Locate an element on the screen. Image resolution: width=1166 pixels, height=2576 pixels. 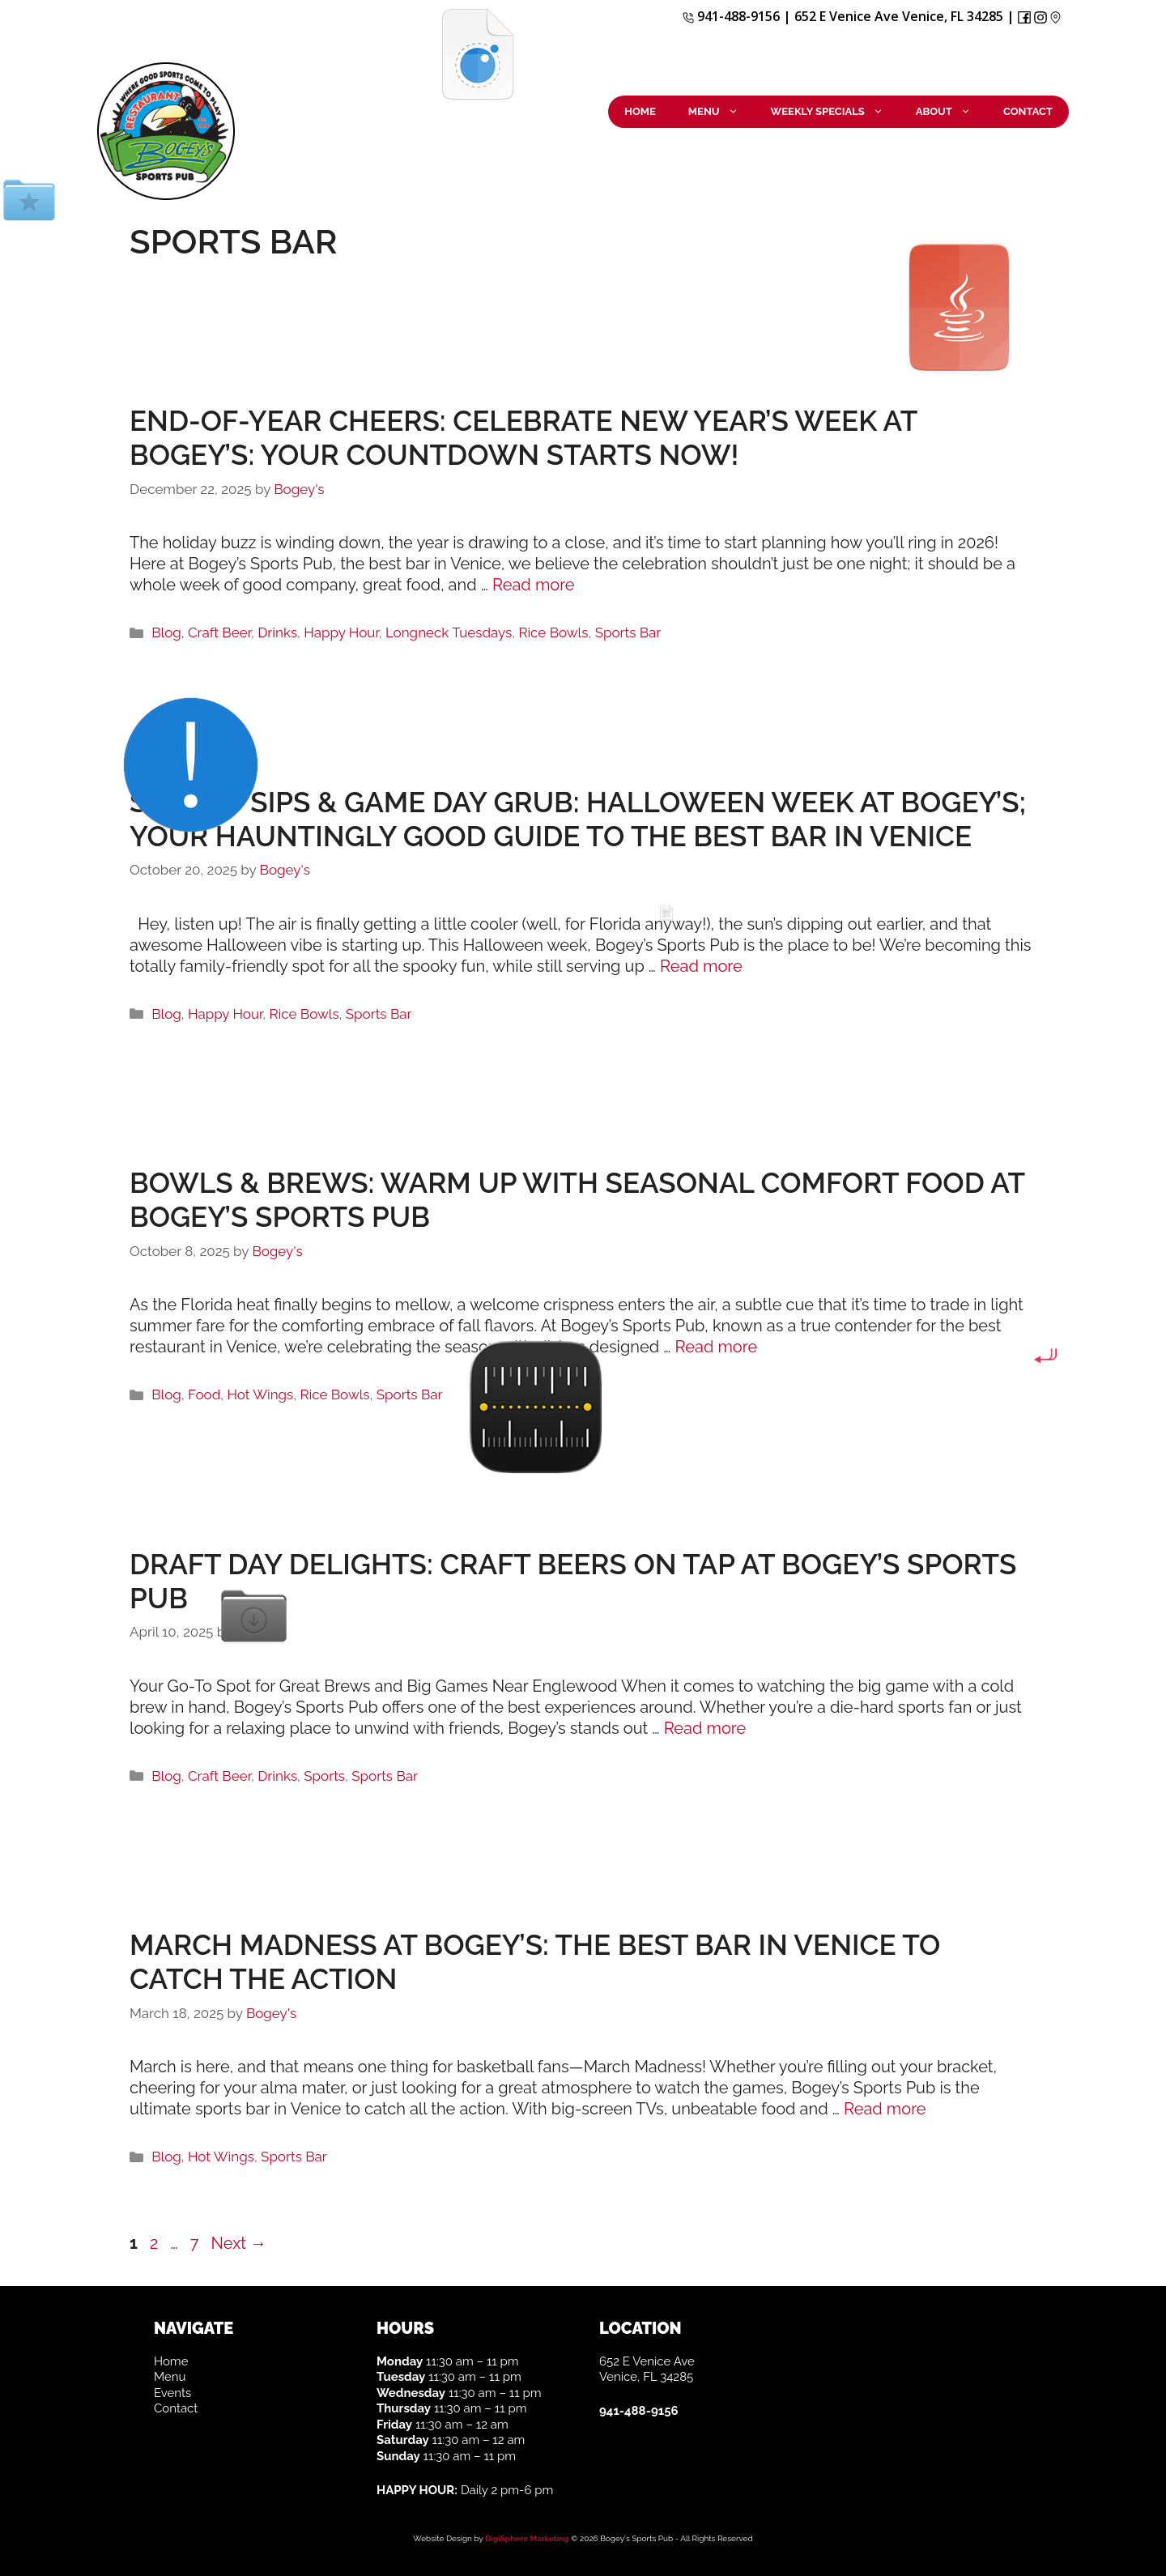
reply to all recipients of an email is located at coordinates (1045, 1354).